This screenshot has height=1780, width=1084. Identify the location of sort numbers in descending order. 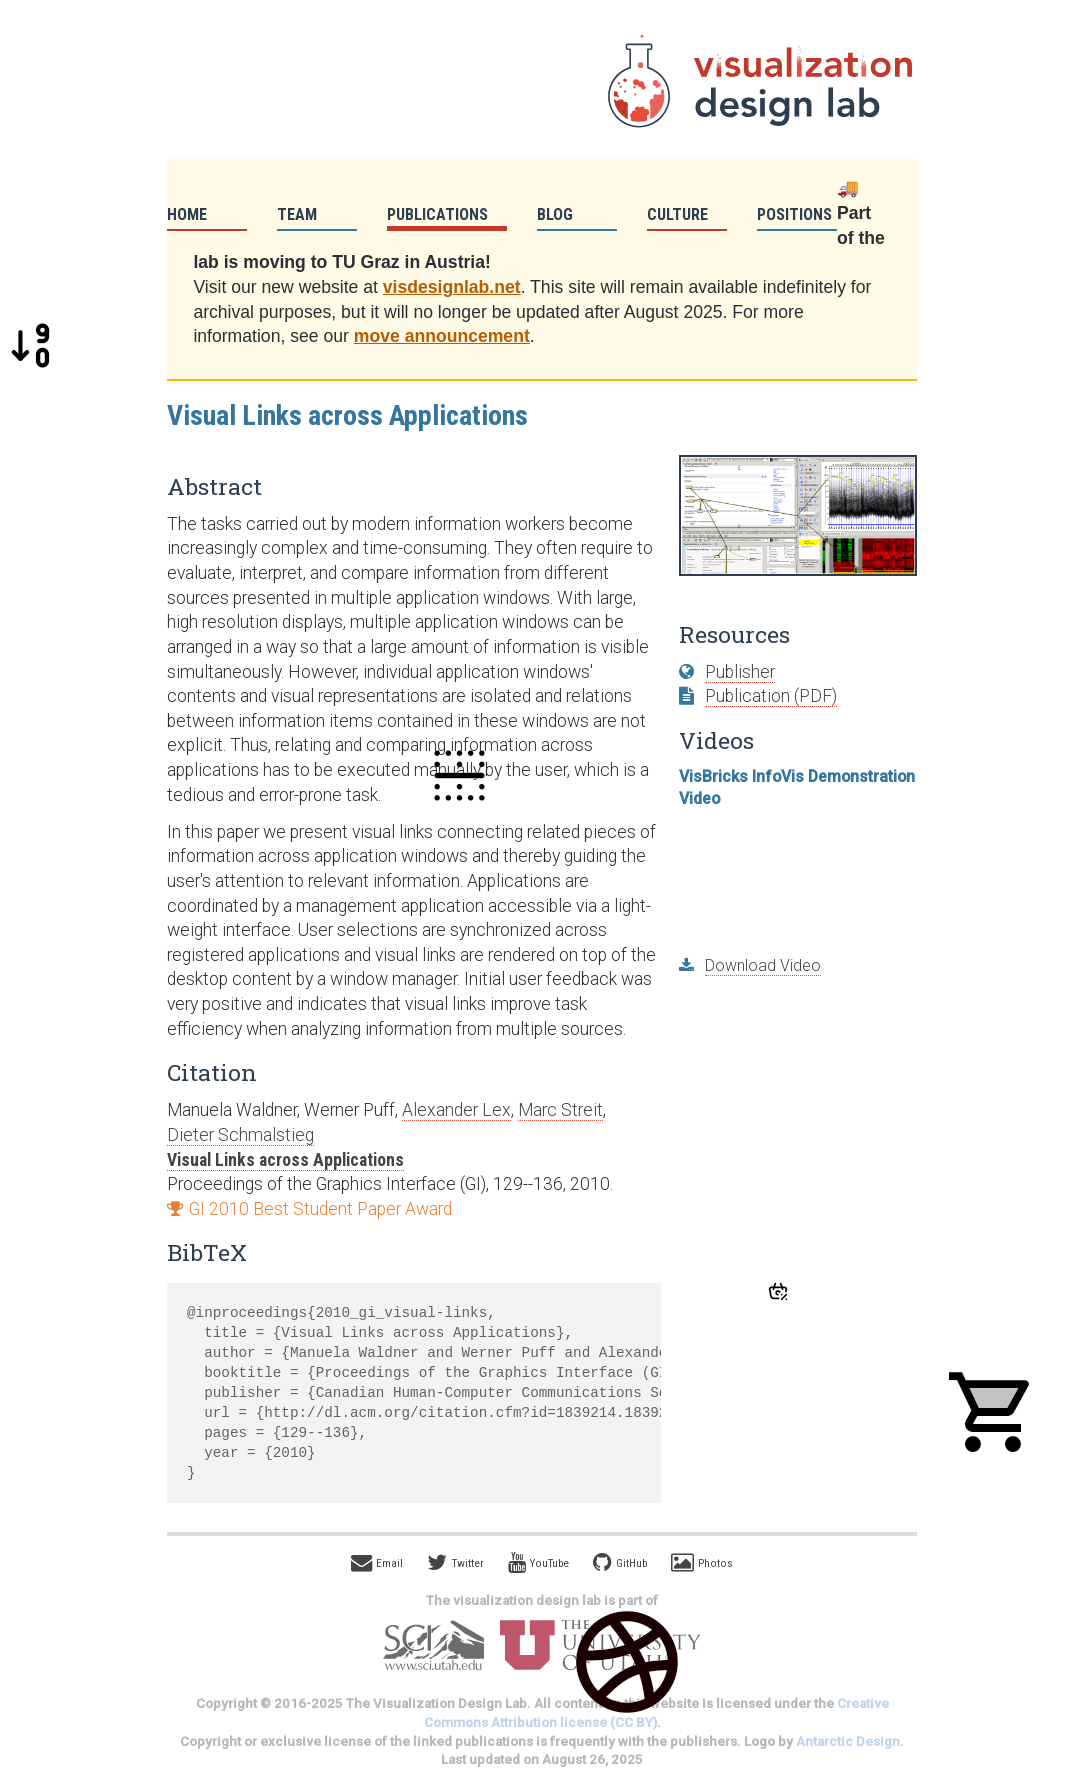
(31, 345).